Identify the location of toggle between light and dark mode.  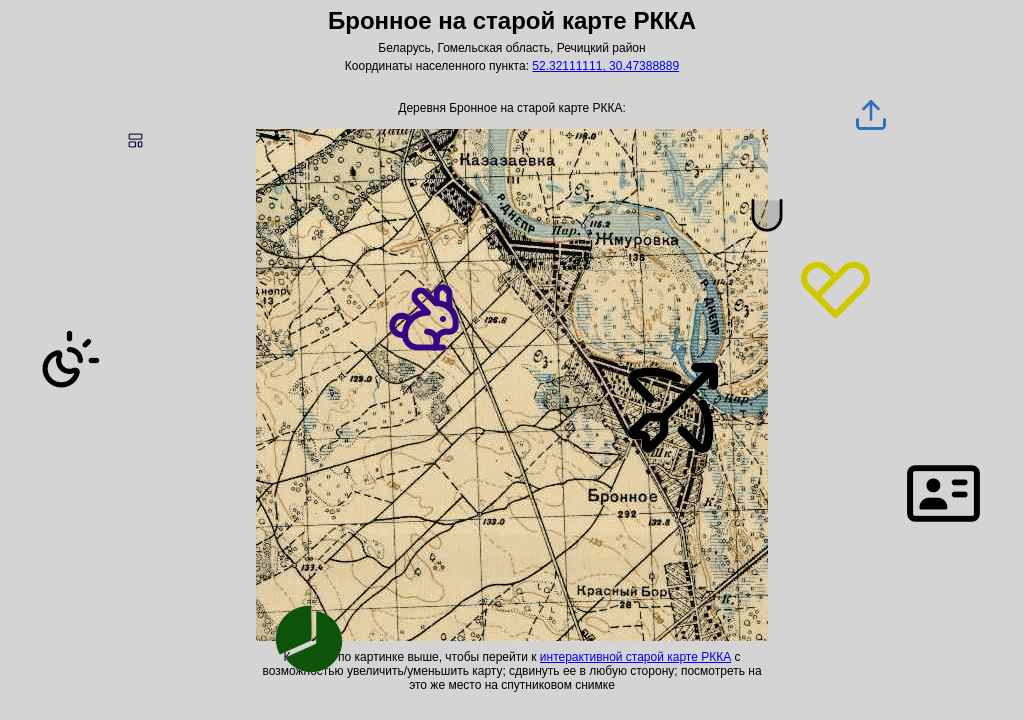
(69, 360).